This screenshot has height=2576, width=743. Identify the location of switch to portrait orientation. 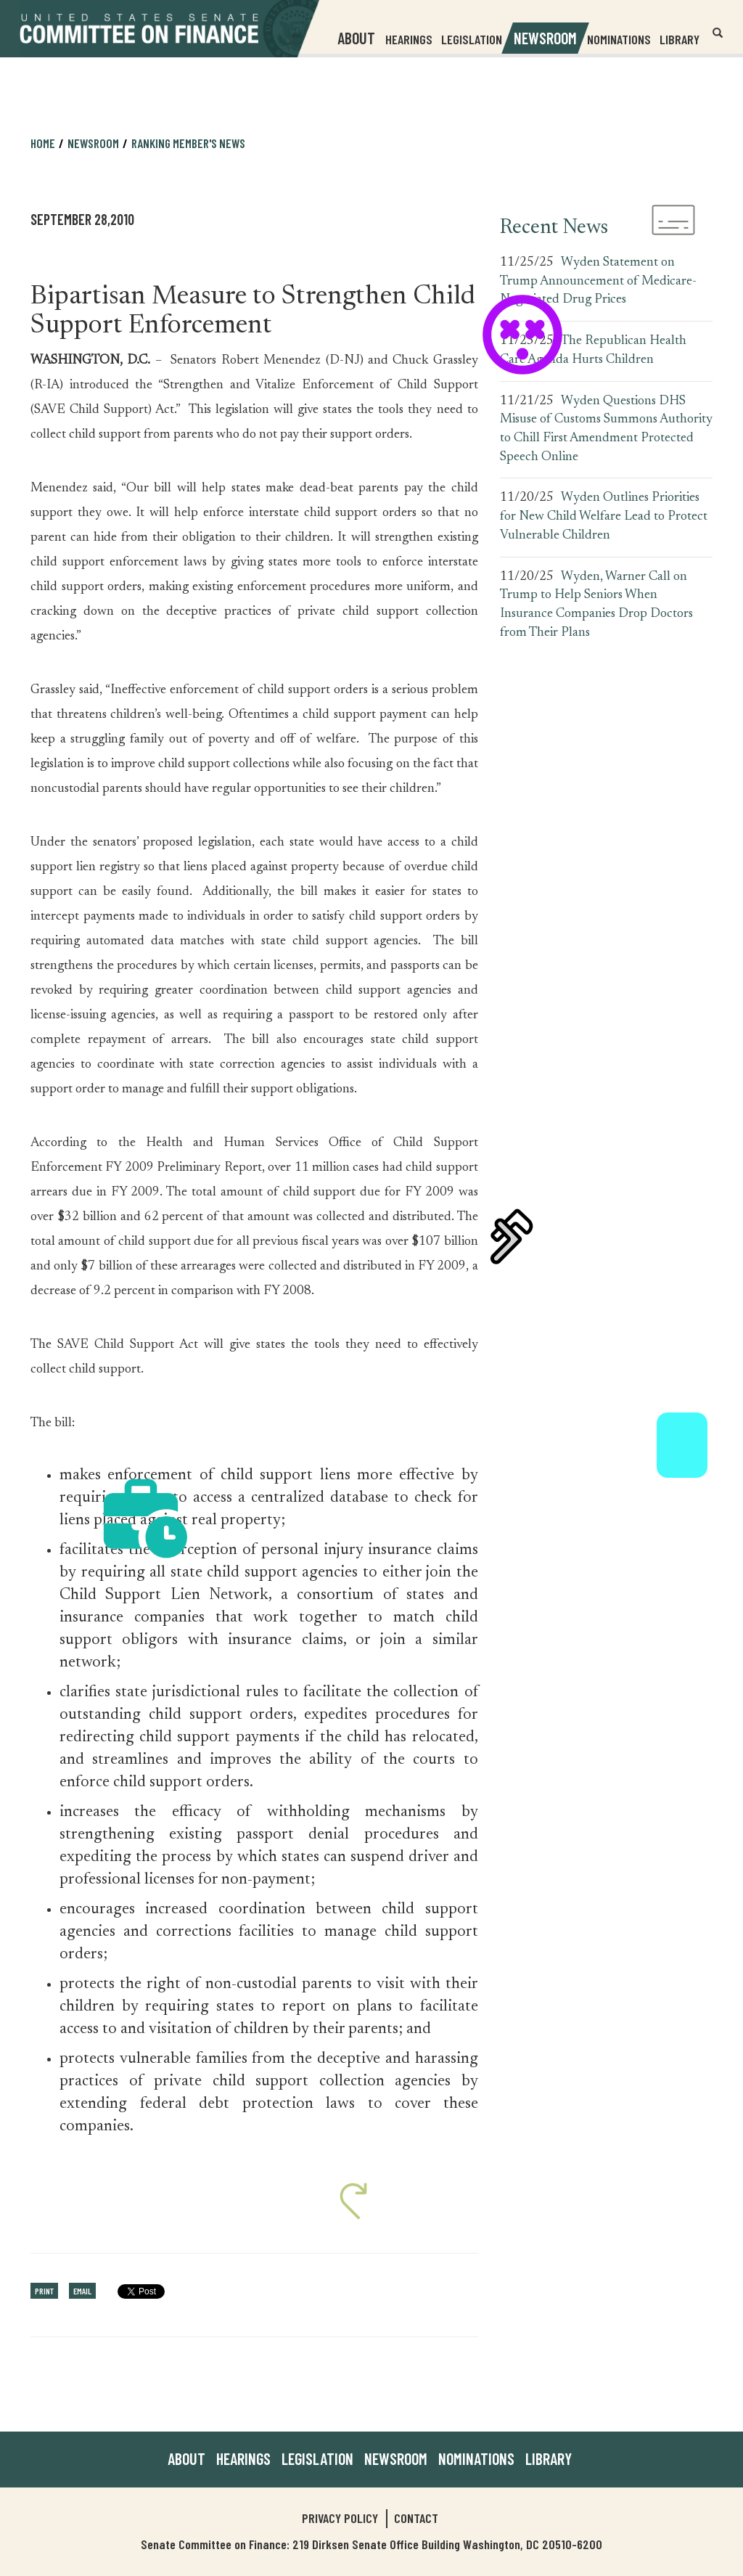
(682, 1445).